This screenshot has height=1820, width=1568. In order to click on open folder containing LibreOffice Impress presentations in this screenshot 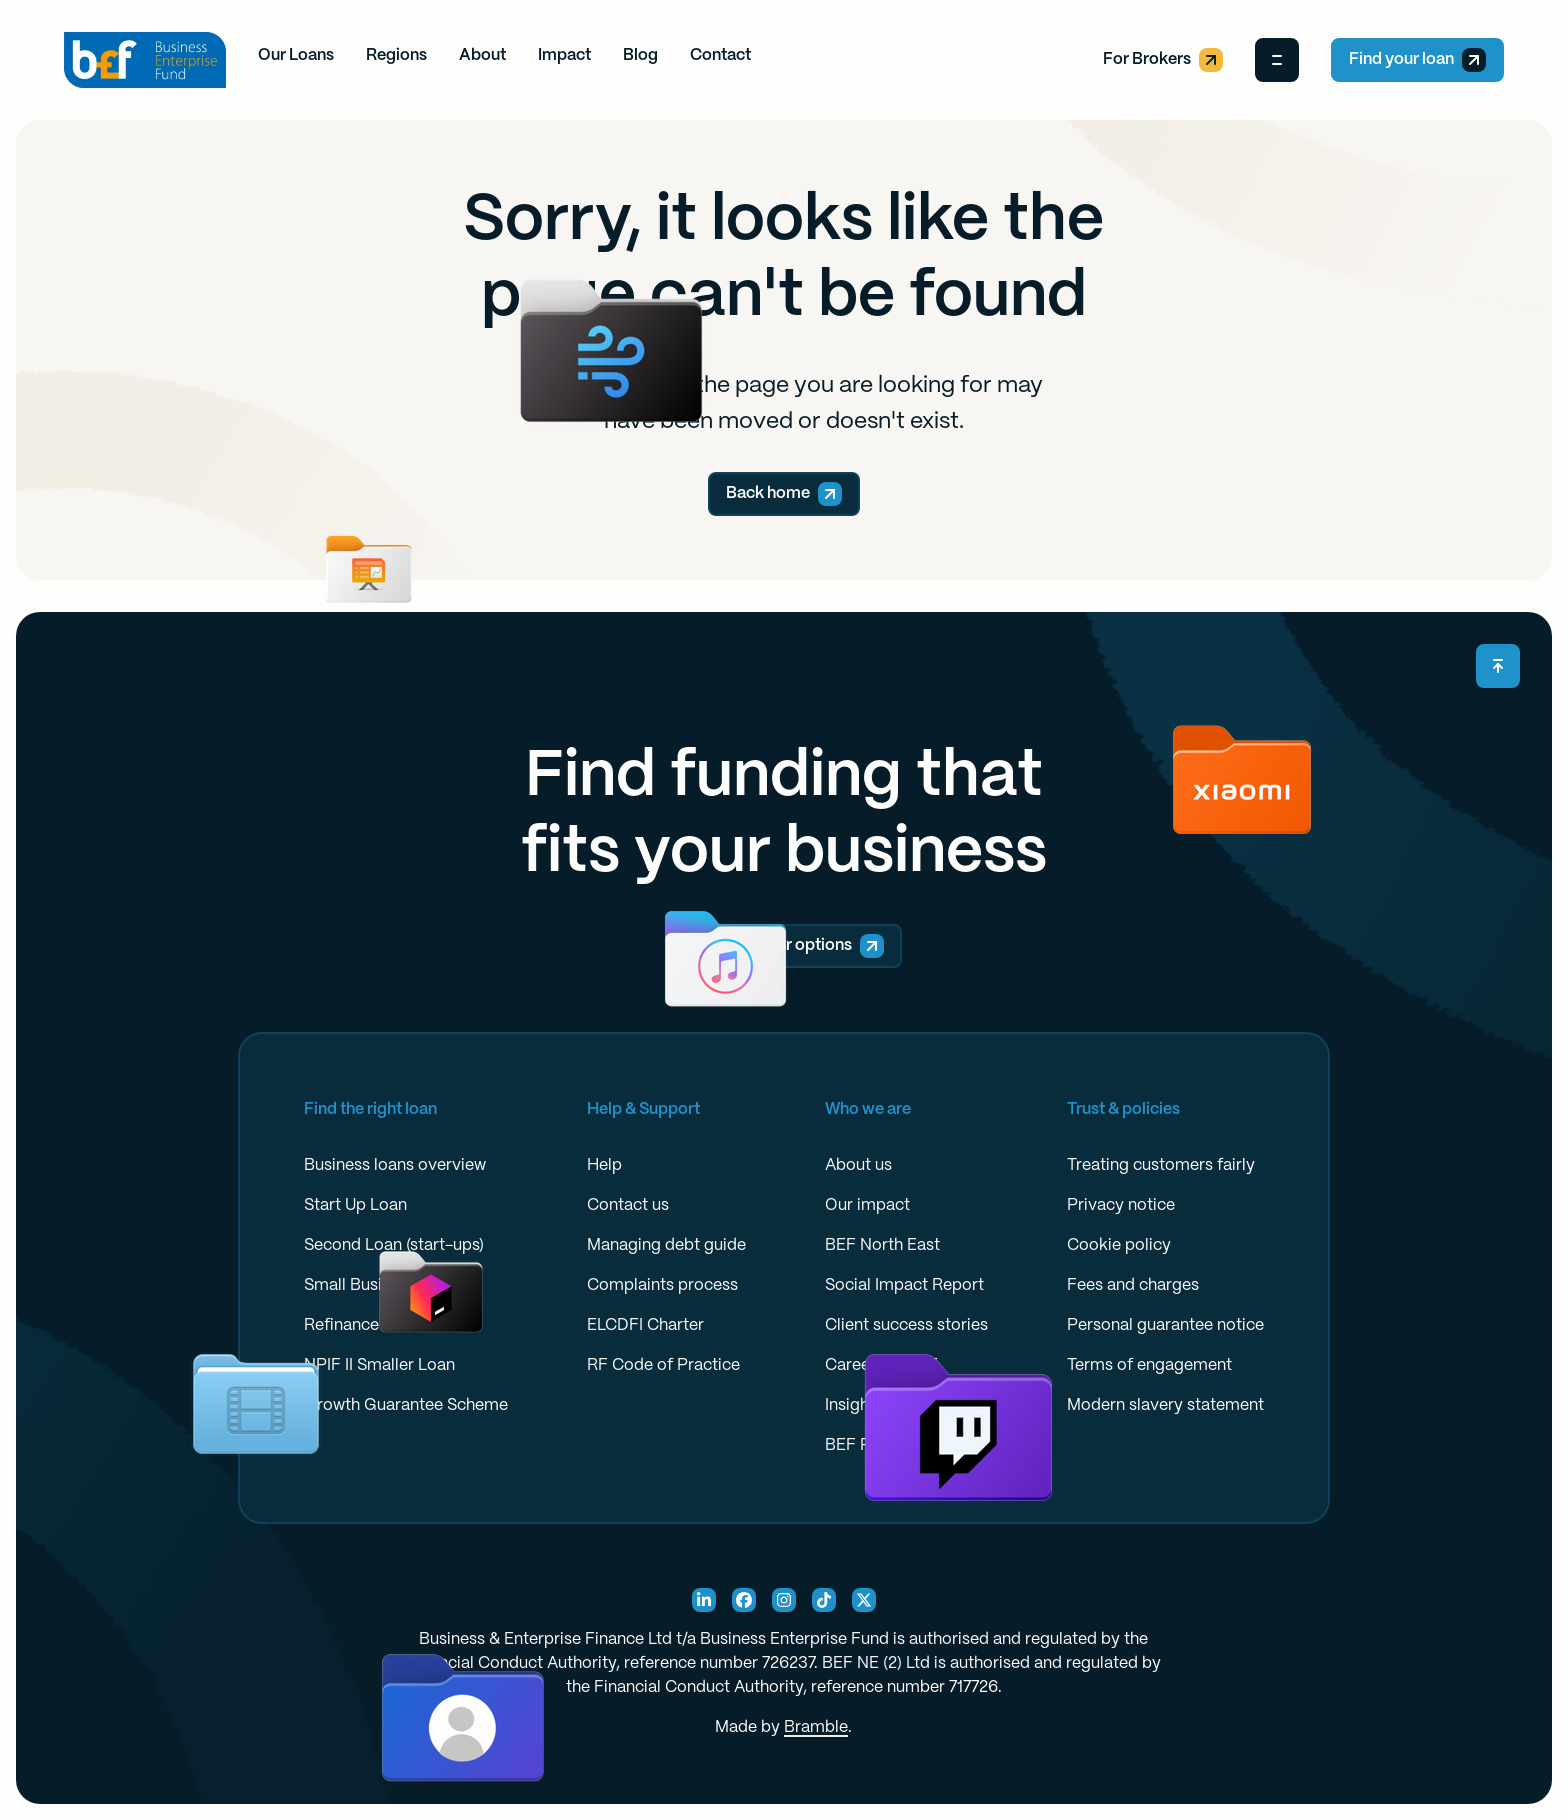, I will do `click(368, 571)`.